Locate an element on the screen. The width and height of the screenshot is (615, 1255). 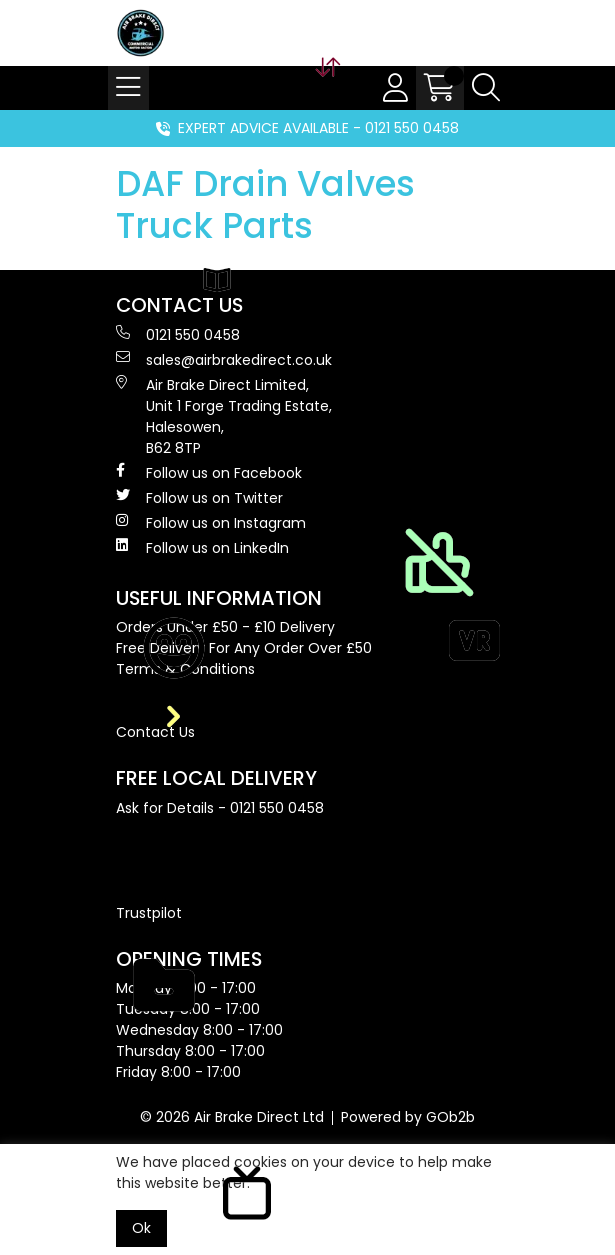
swap or reorder items vertically is located at coordinates (328, 67).